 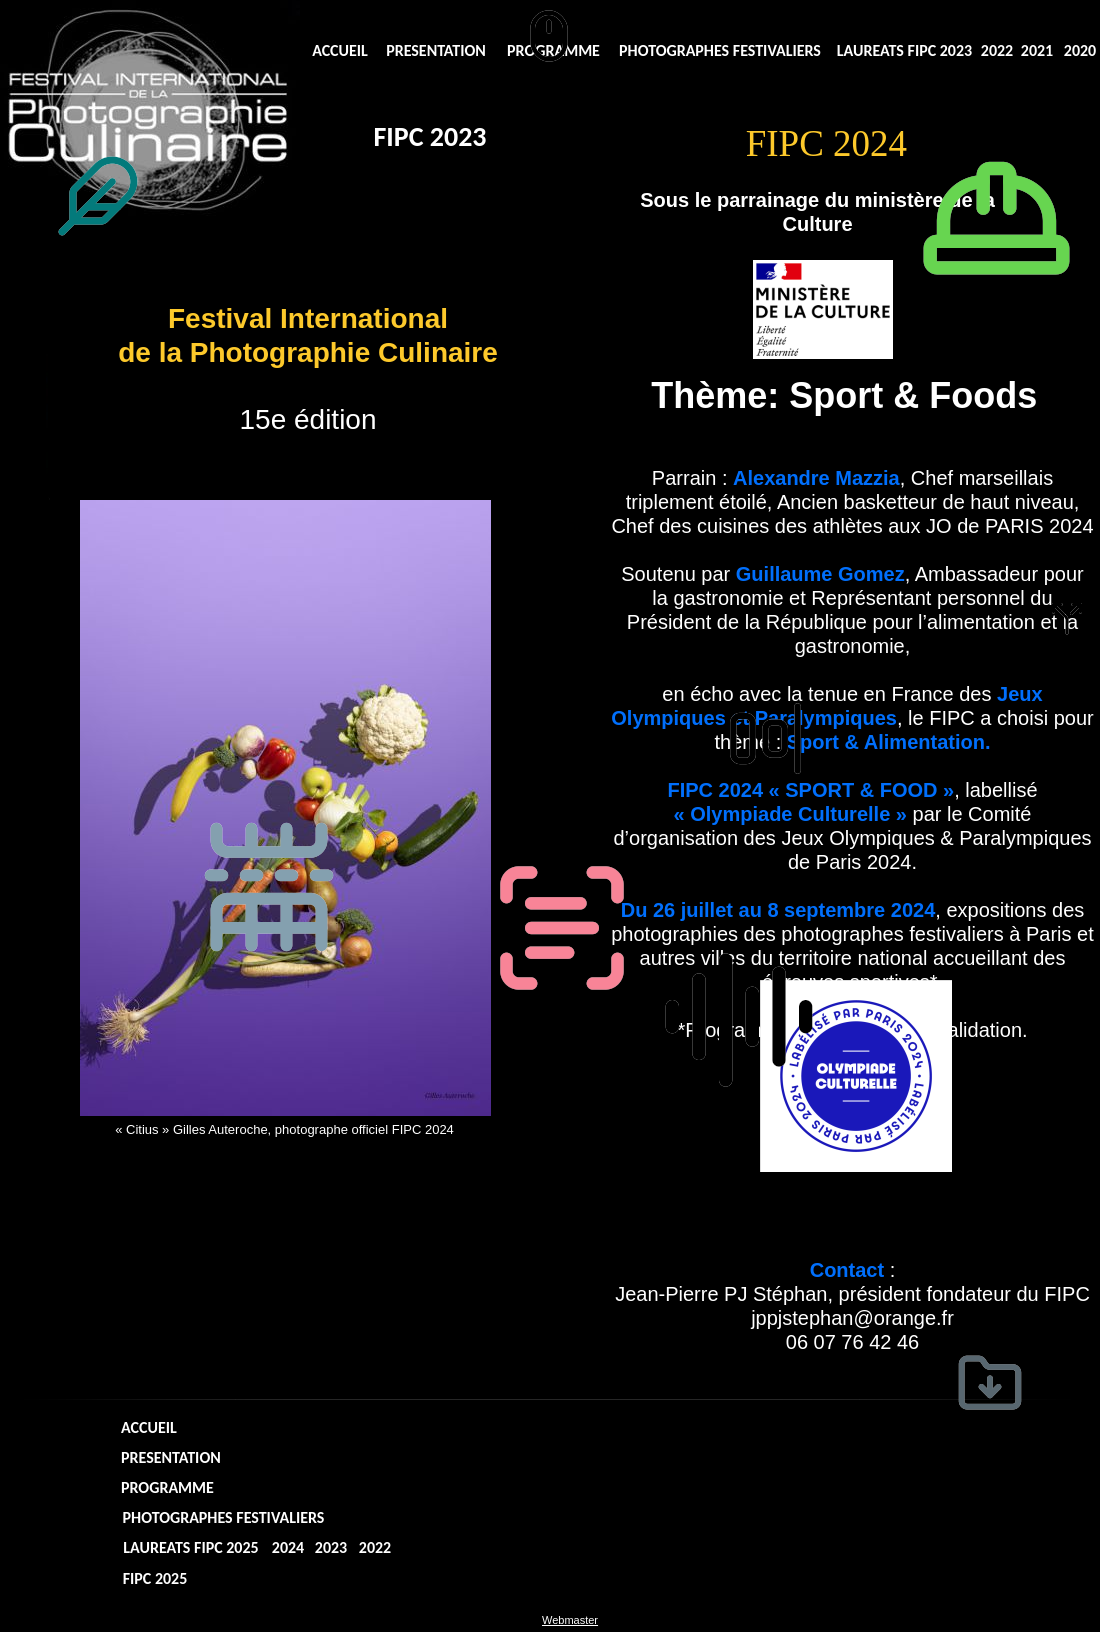 I want to click on audio playback or sound visualization, so click(x=739, y=1020).